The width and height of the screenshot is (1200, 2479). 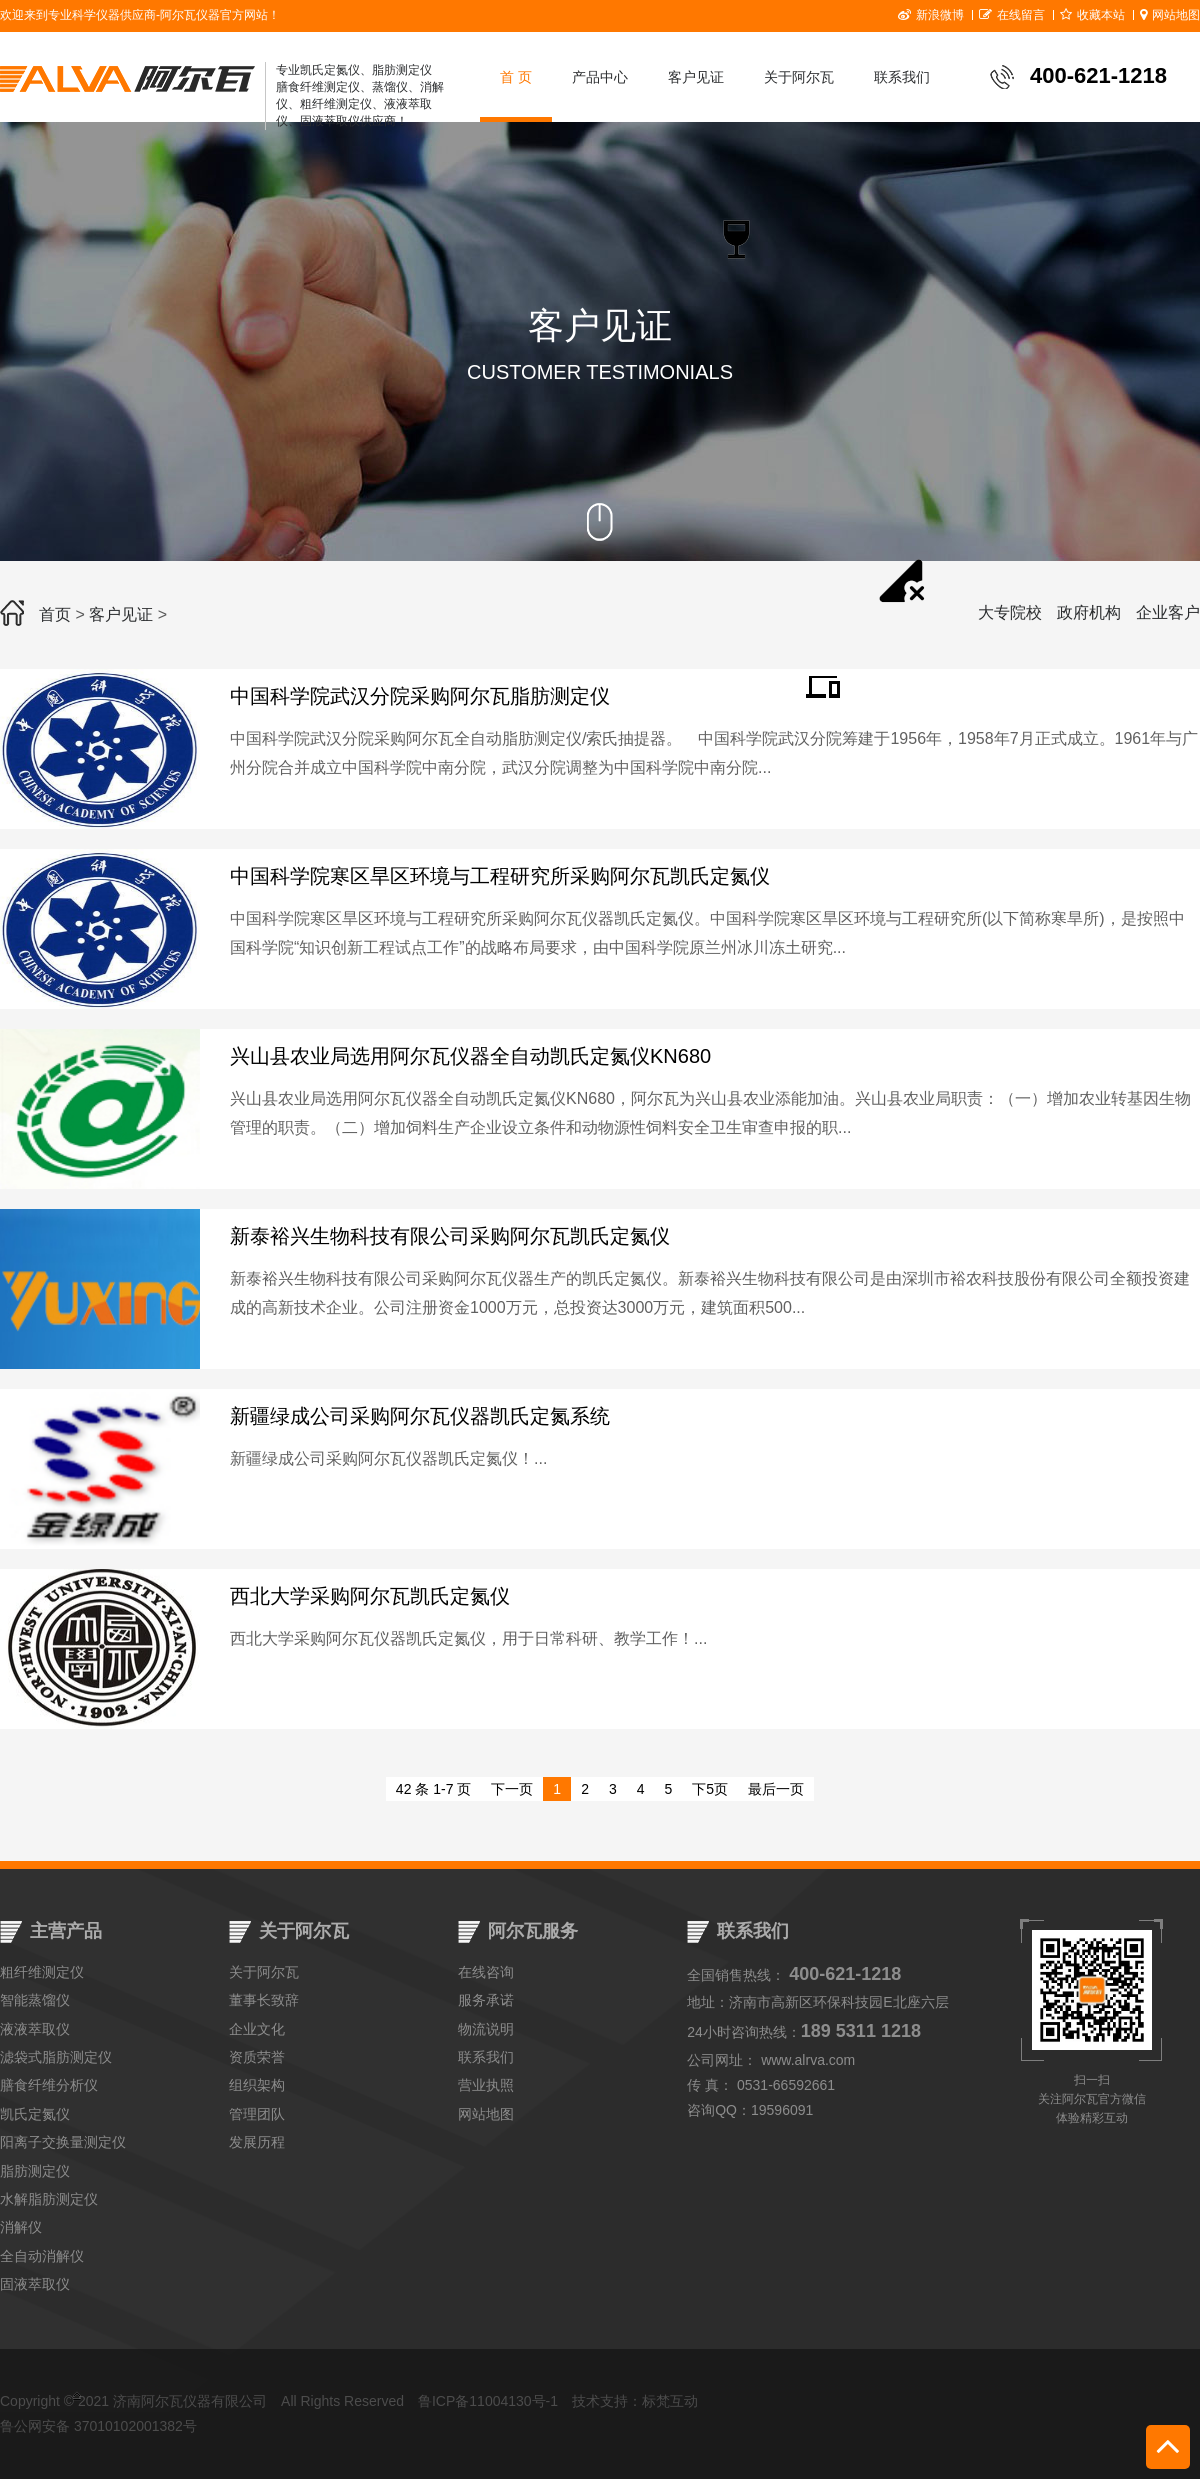 What do you see at coordinates (77, 2396) in the screenshot?
I see `indicates caps lock is enabled on the keyboard` at bounding box center [77, 2396].